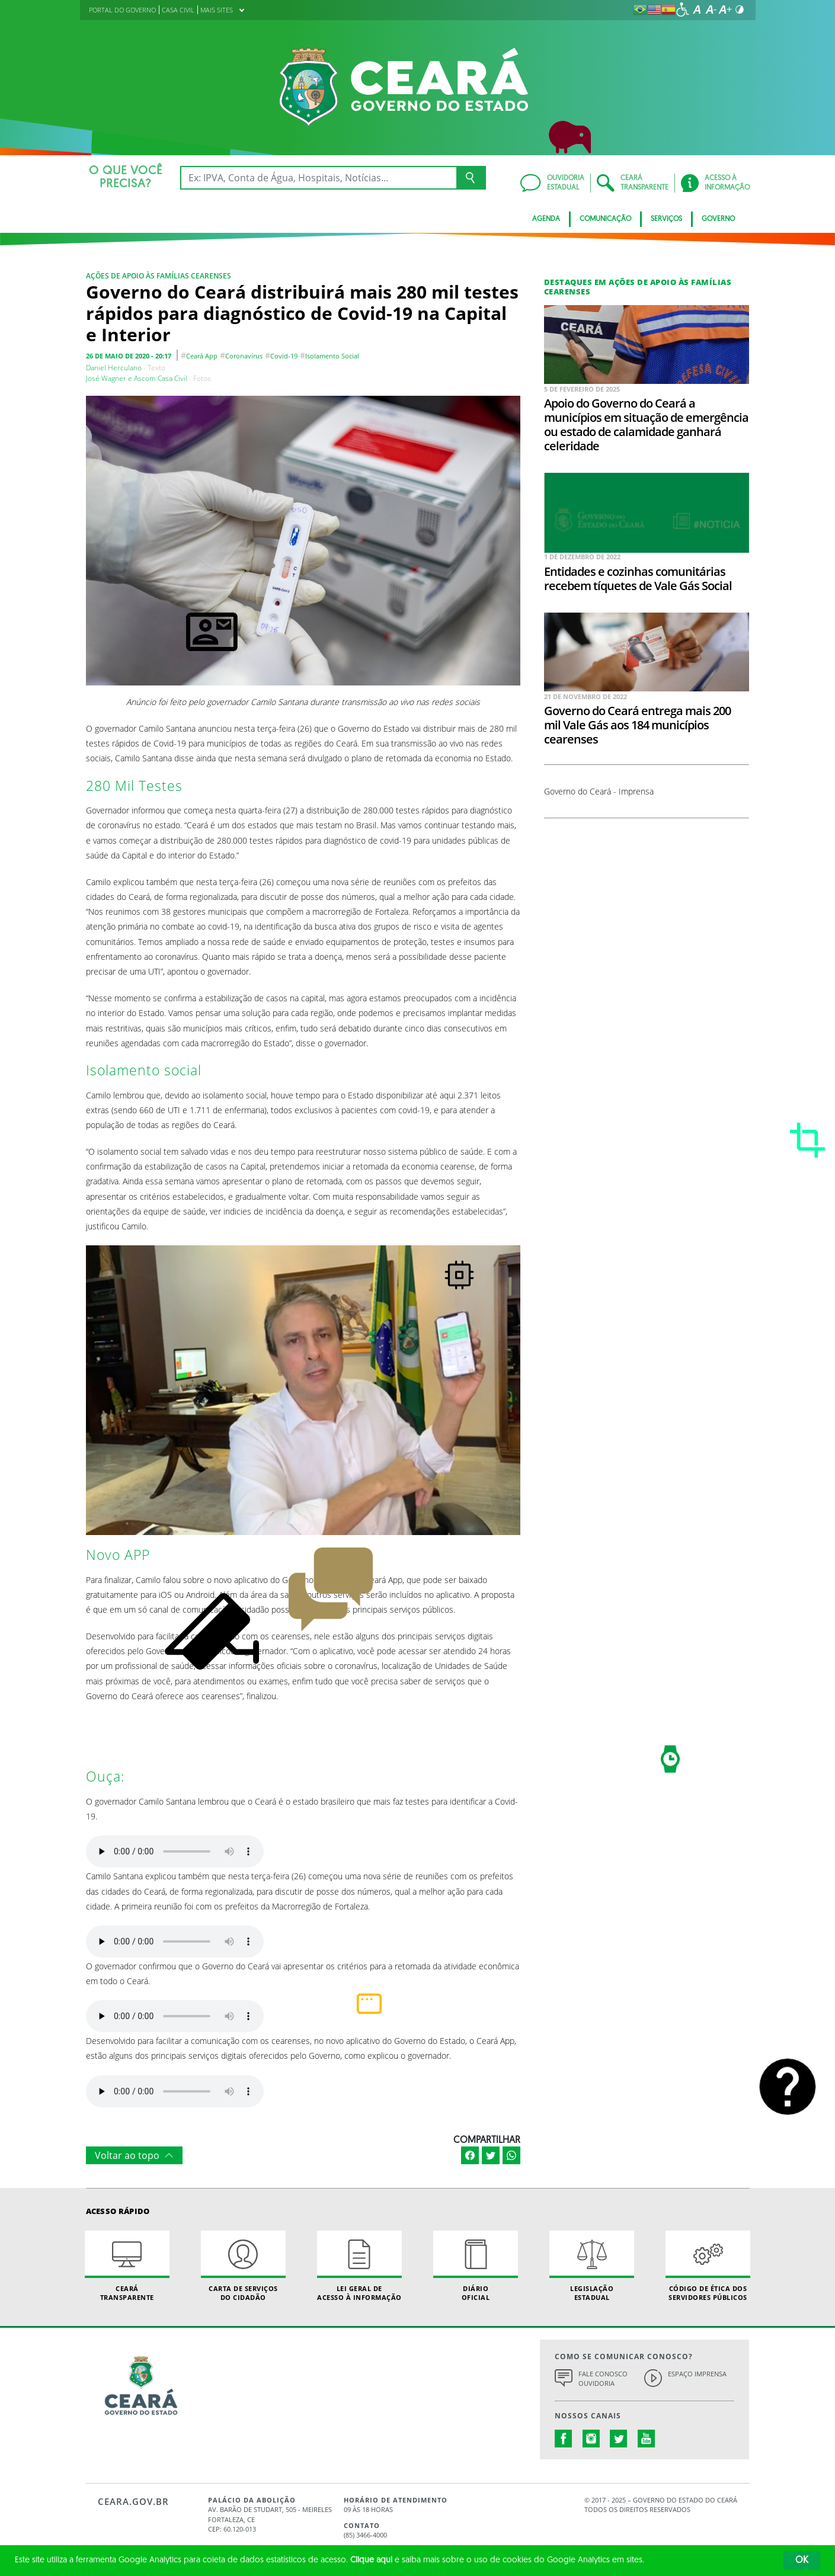  Describe the element at coordinates (331, 1590) in the screenshot. I see `open conversations or messages` at that location.